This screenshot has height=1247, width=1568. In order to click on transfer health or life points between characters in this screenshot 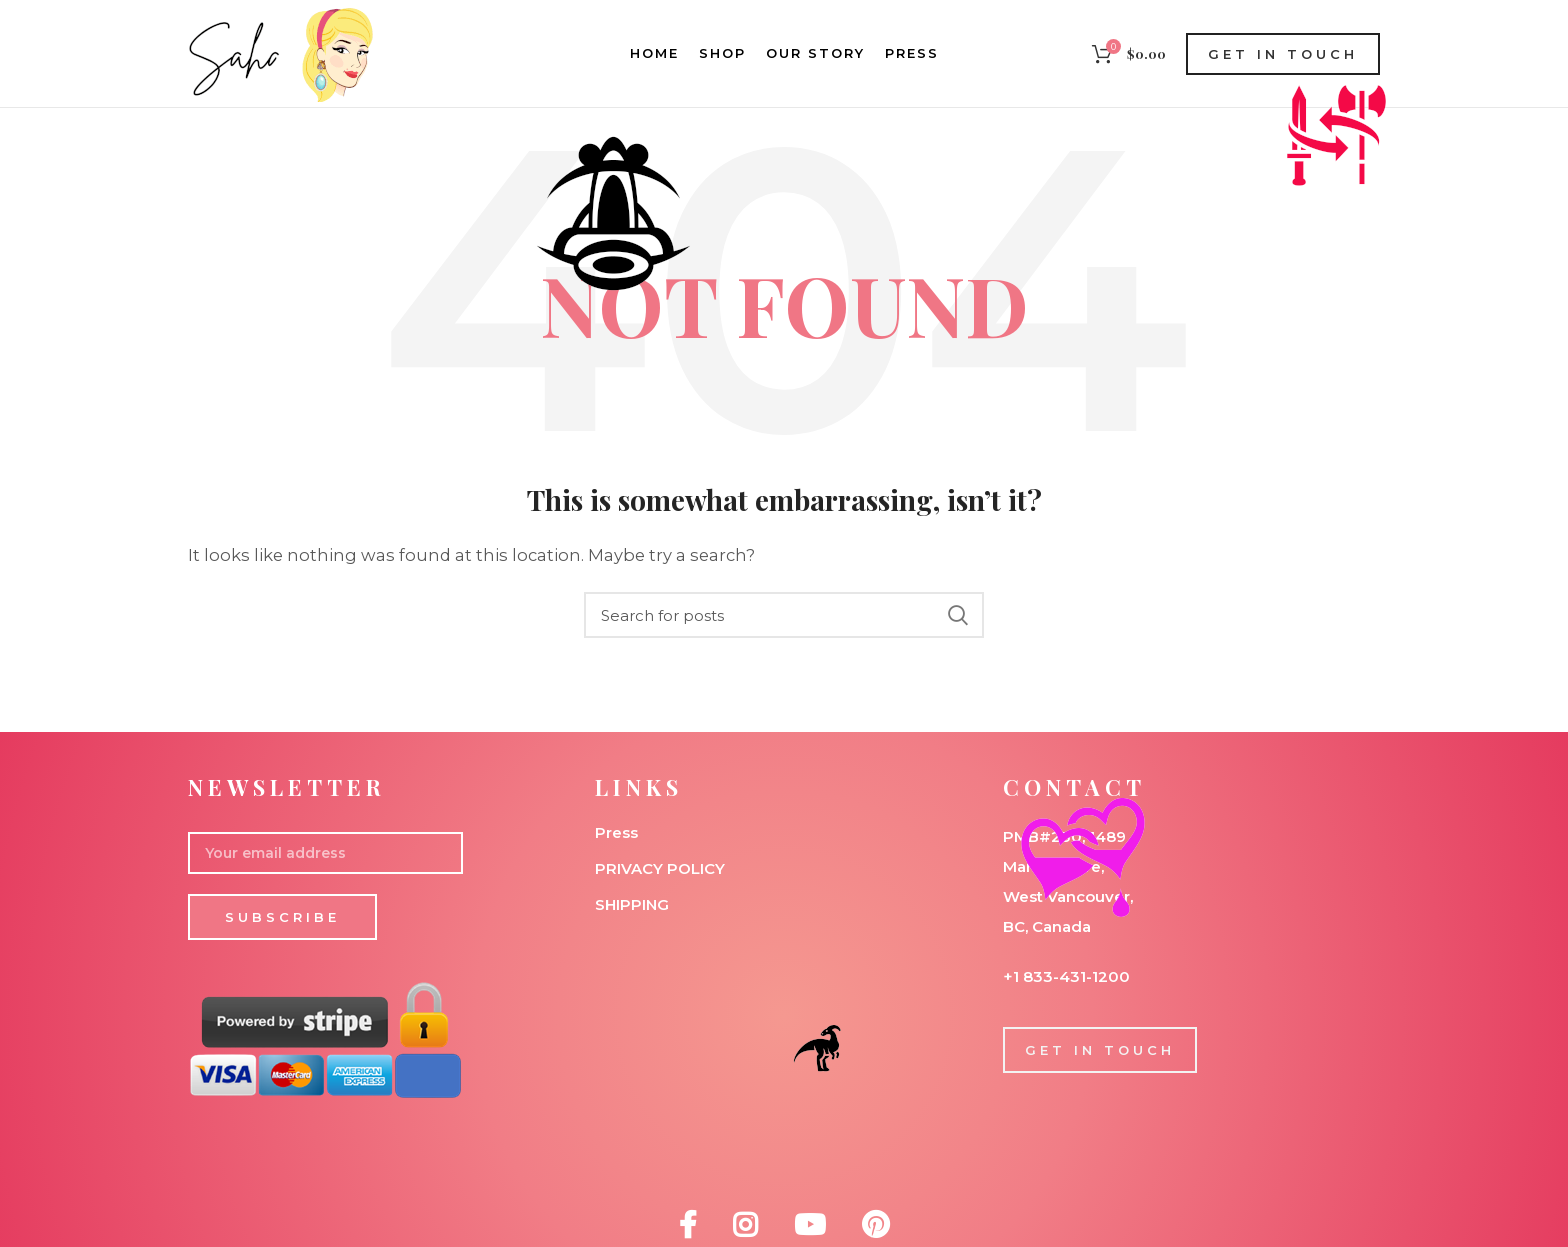, I will do `click(1083, 854)`.